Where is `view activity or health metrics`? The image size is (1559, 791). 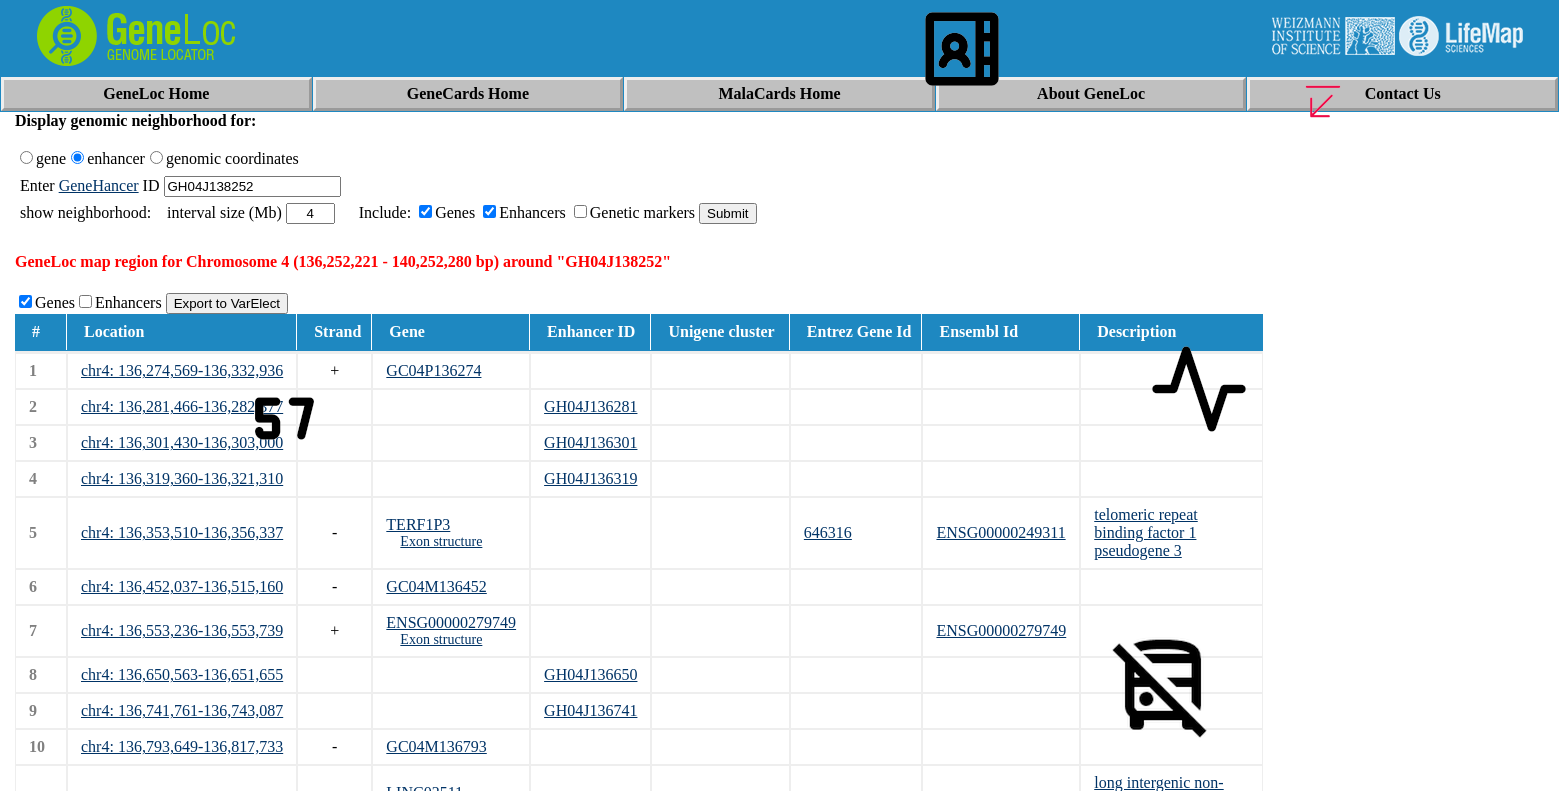
view activity or health metrics is located at coordinates (1199, 389).